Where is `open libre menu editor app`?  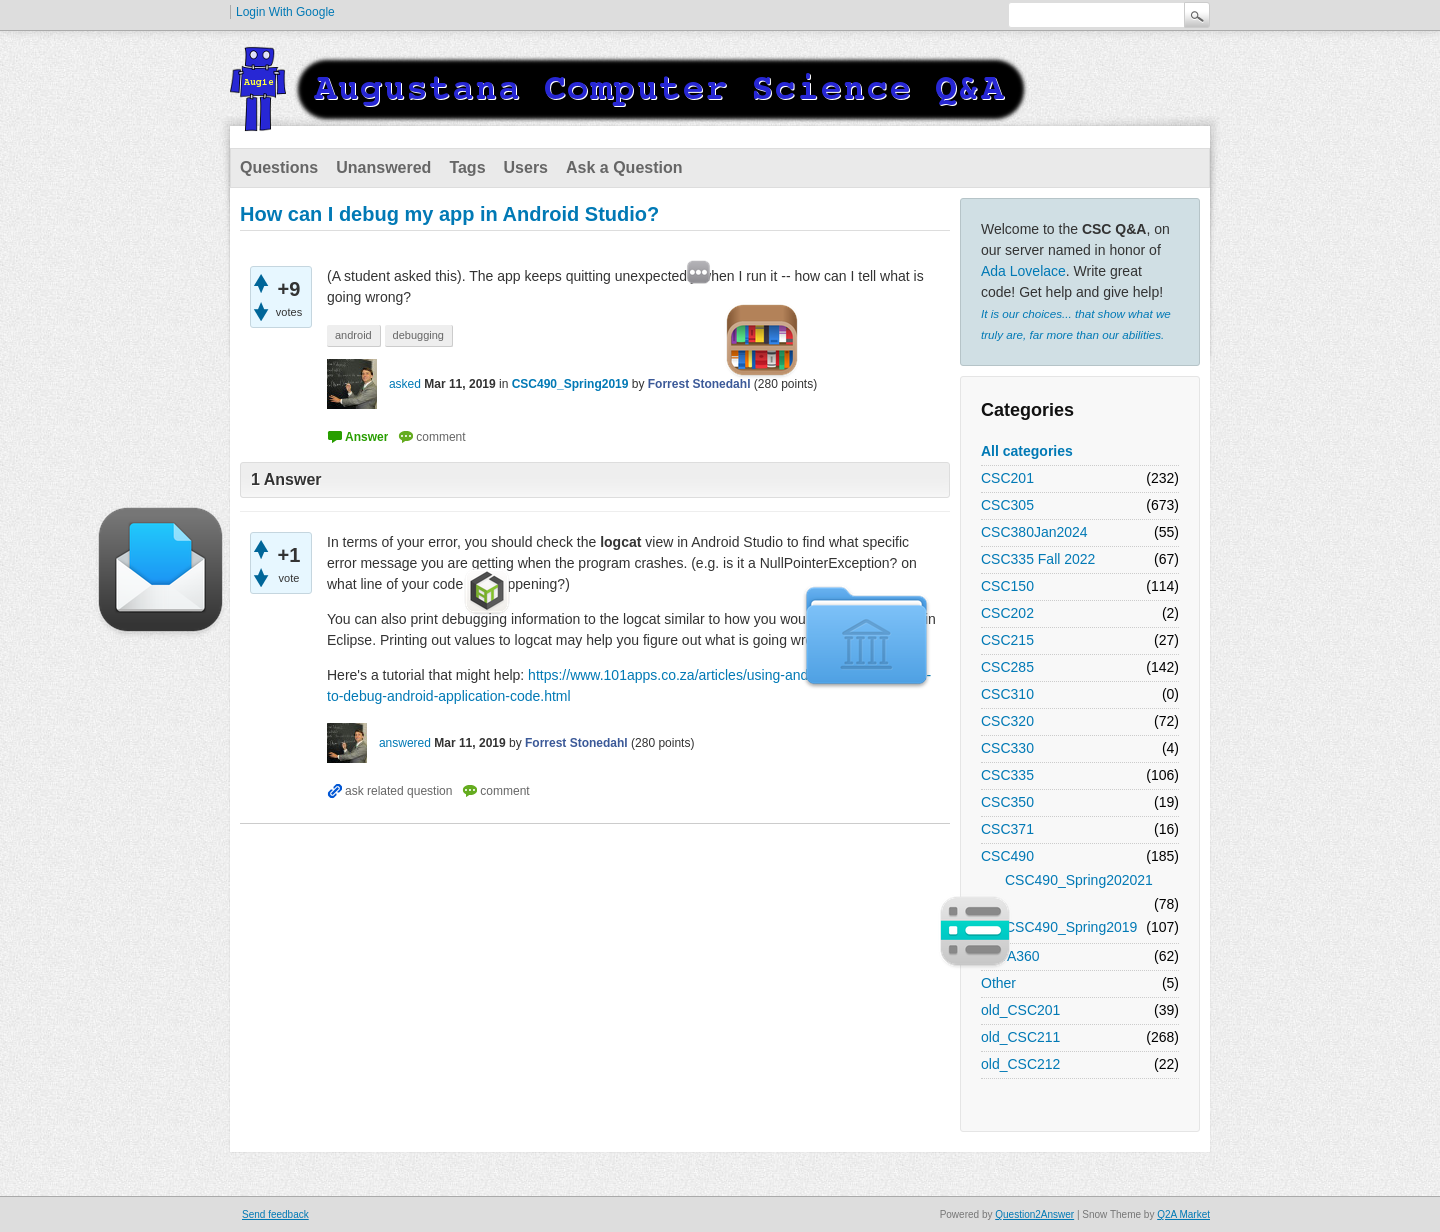
open libre menu editor app is located at coordinates (975, 931).